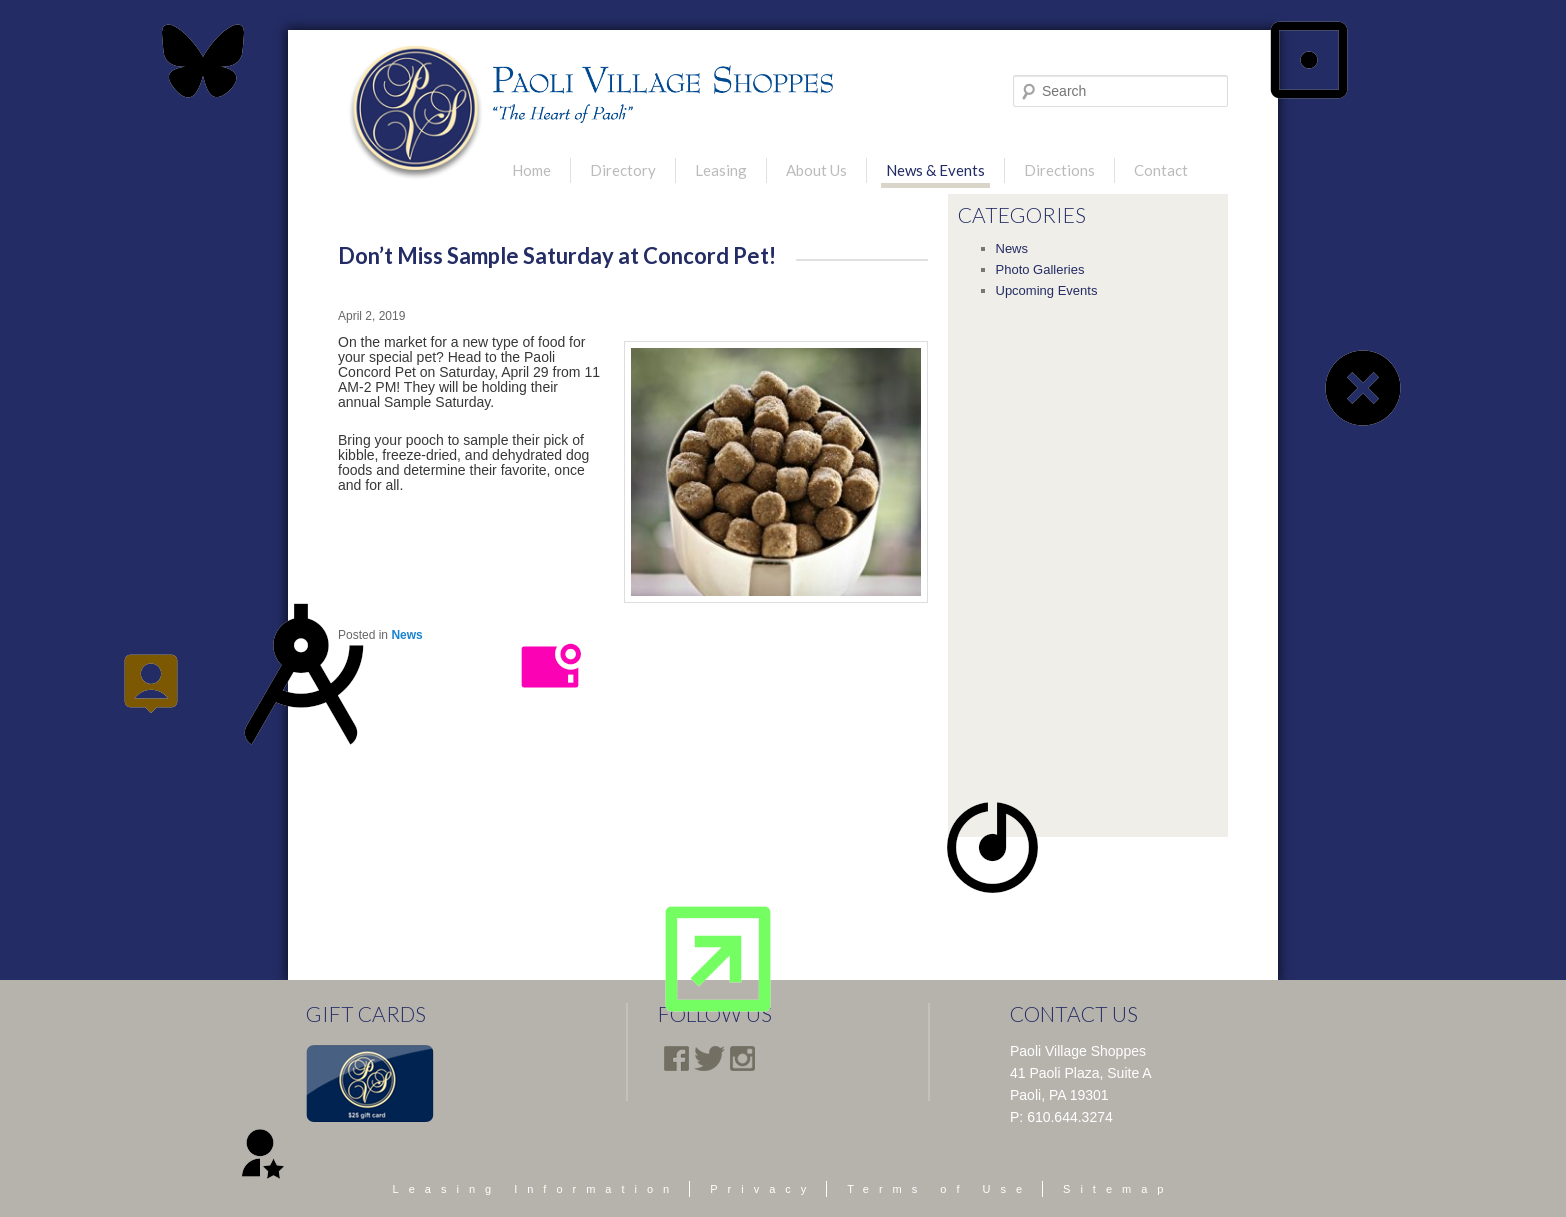  What do you see at coordinates (718, 959) in the screenshot?
I see `open link in new window` at bounding box center [718, 959].